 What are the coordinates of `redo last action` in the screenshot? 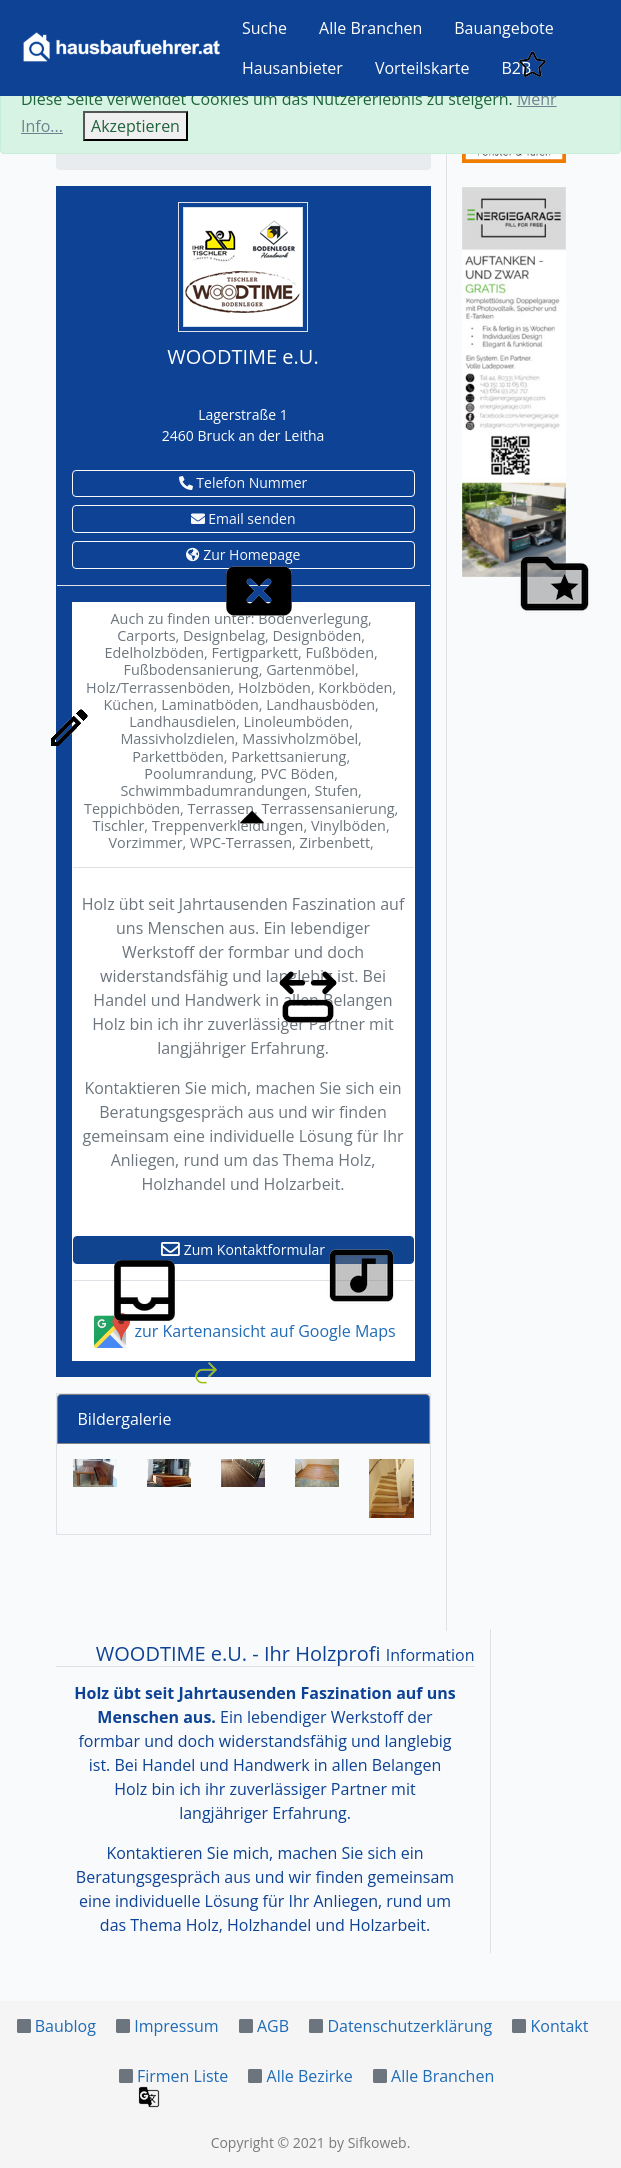 It's located at (206, 1373).